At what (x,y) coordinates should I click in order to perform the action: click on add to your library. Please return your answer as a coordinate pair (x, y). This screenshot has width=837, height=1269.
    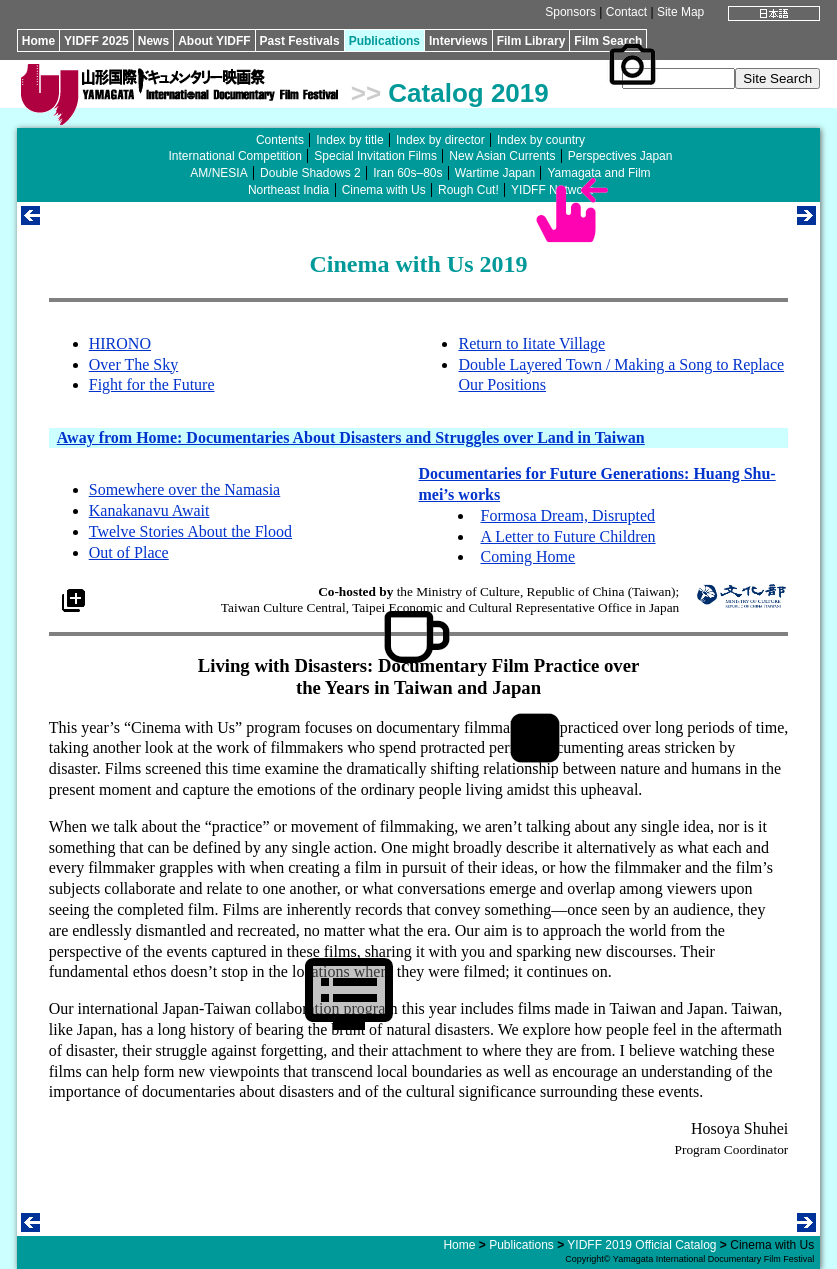
    Looking at the image, I should click on (73, 600).